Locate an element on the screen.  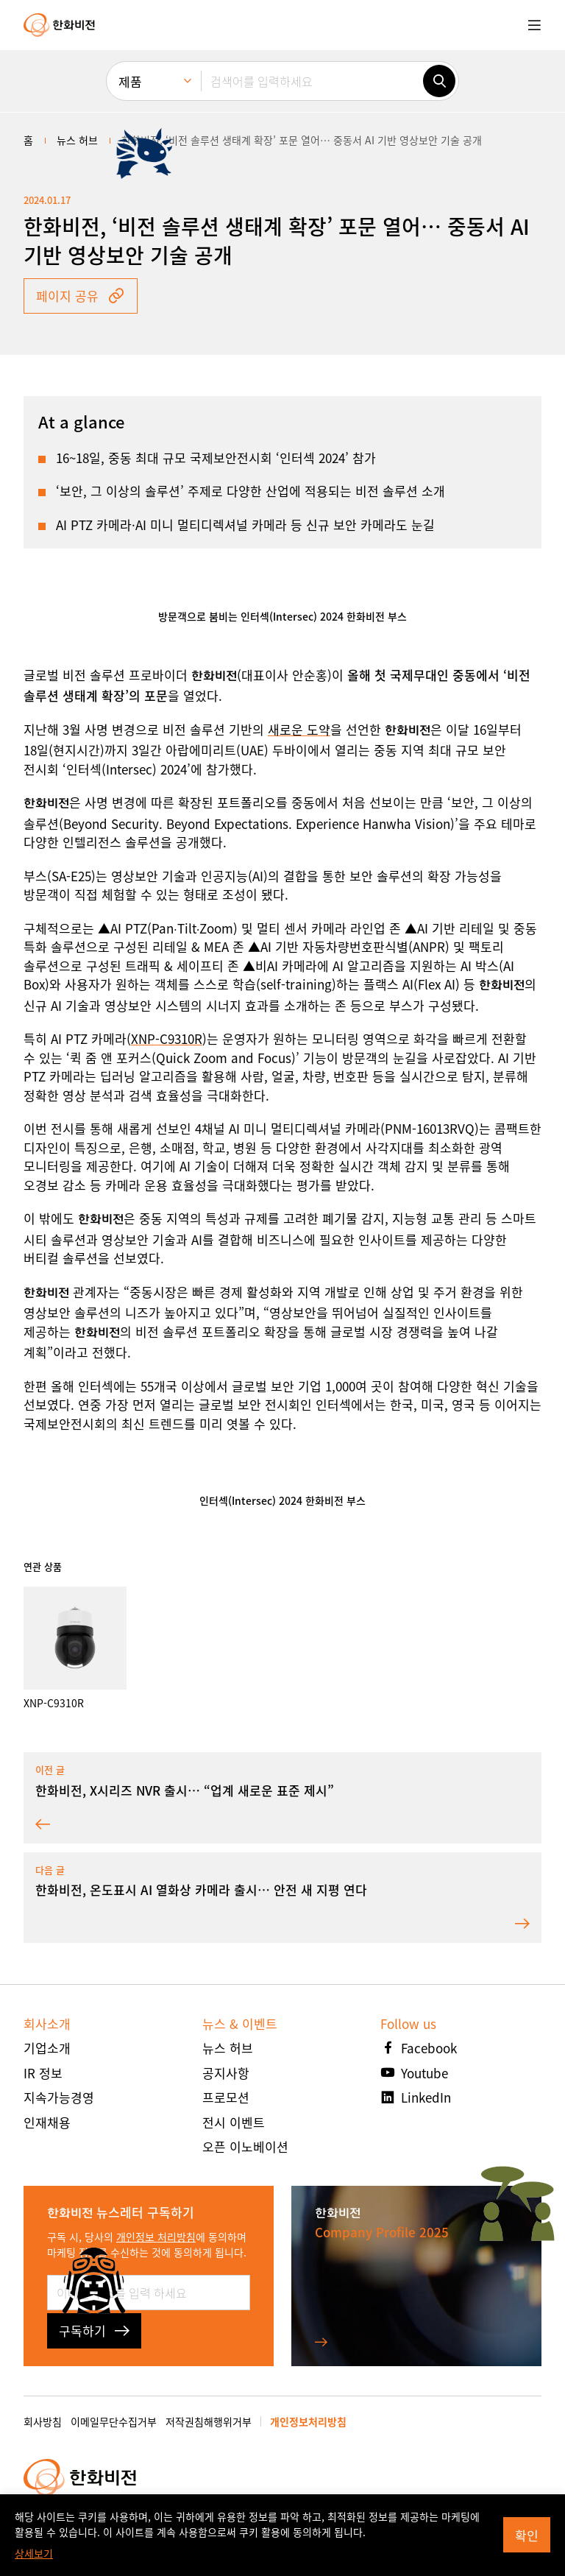
view pilot or aviation-related content is located at coordinates (93, 2280).